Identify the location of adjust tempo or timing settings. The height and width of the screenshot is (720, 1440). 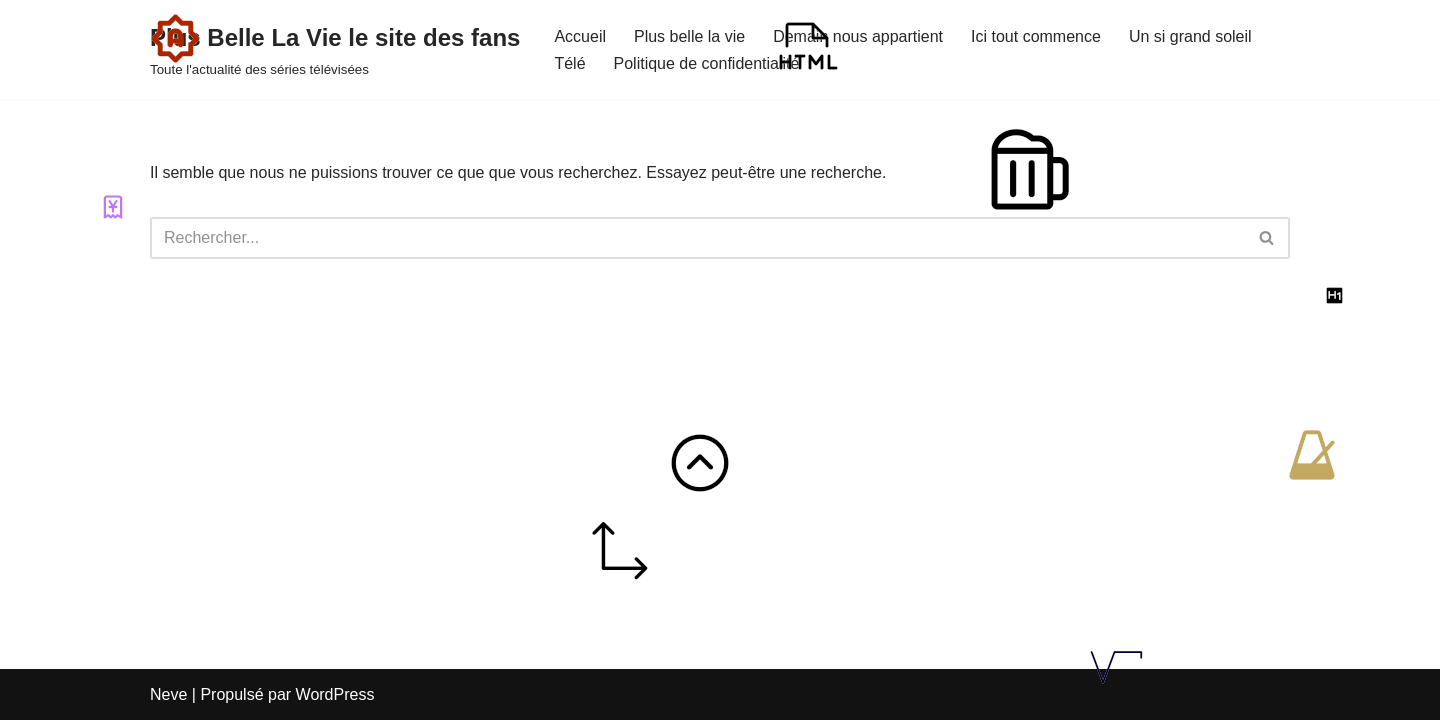
(1312, 455).